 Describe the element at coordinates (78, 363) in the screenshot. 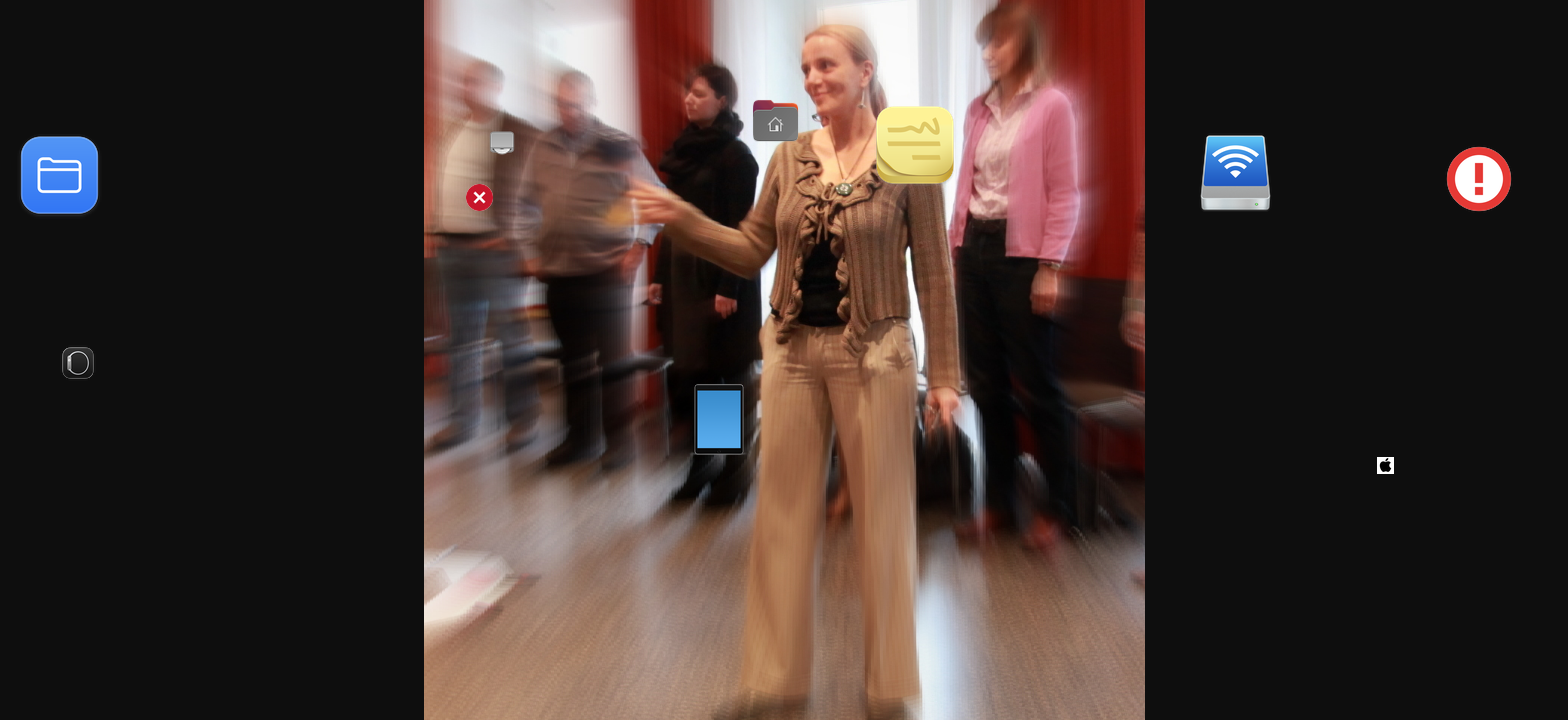

I see `open the watch app` at that location.